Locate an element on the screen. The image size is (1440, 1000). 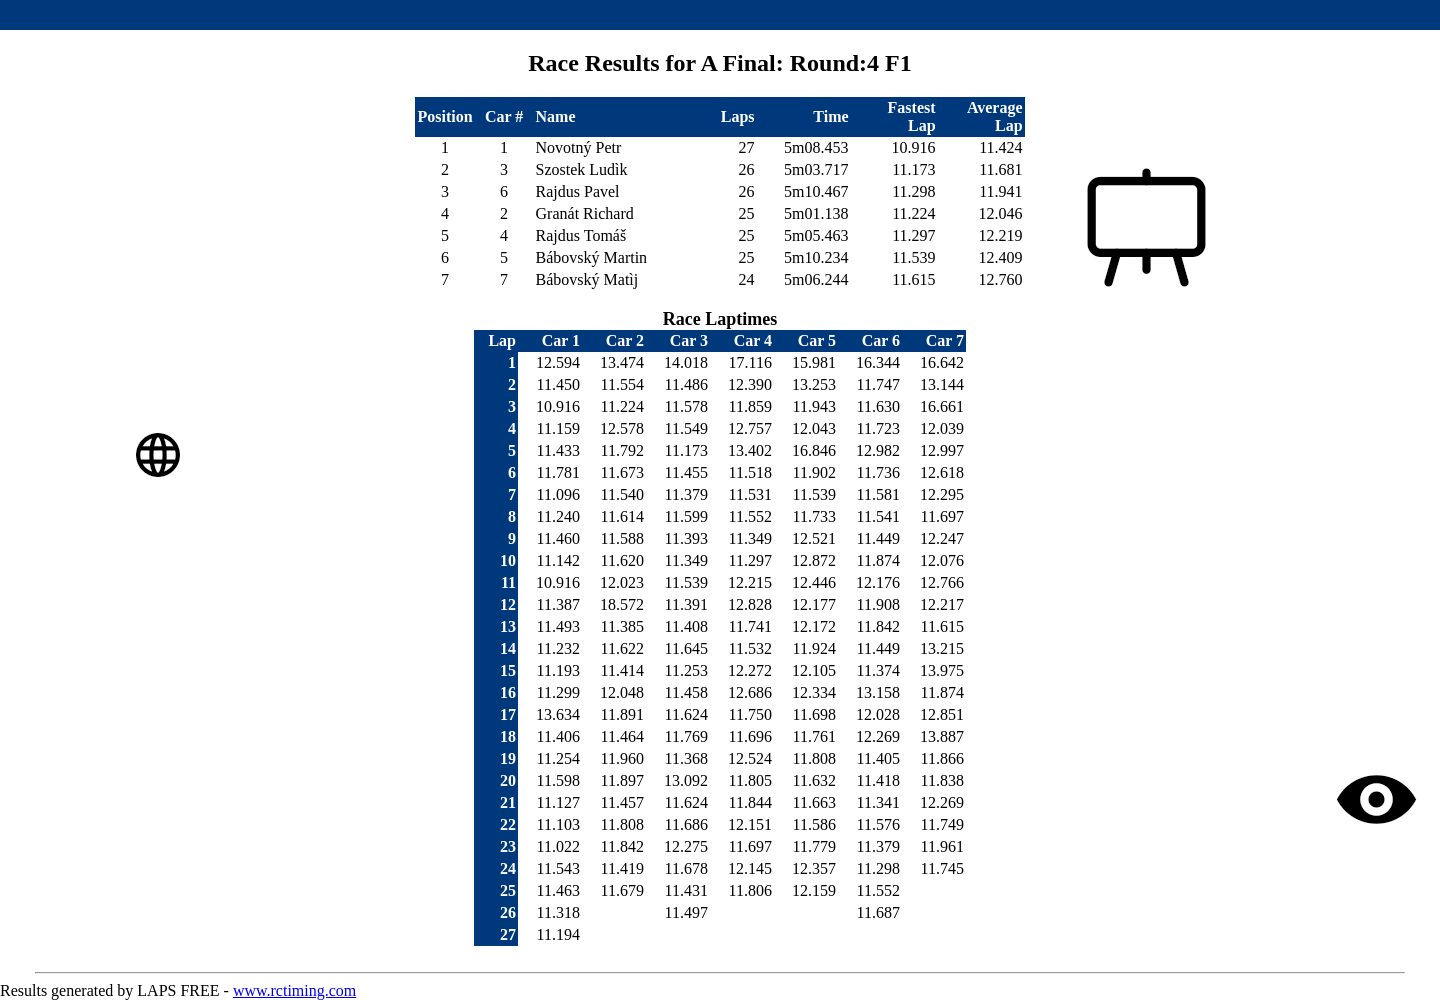
open presentation or slideshow mode is located at coordinates (1146, 227).